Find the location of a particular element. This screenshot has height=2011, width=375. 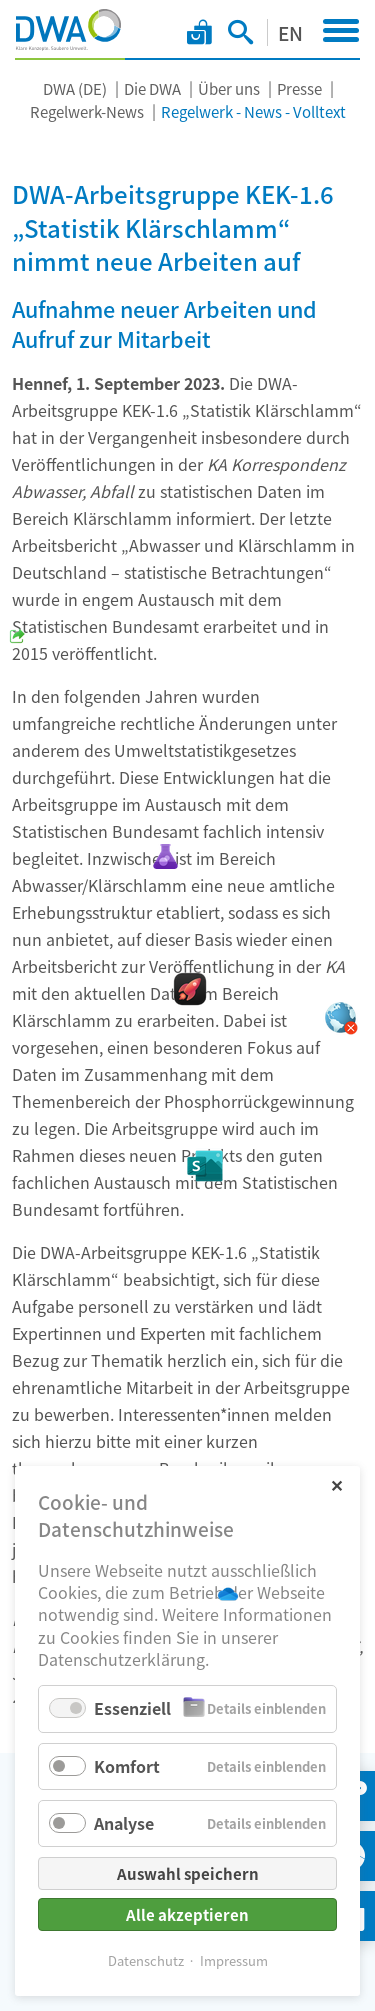

open Microsoft Sway app is located at coordinates (205, 1166).